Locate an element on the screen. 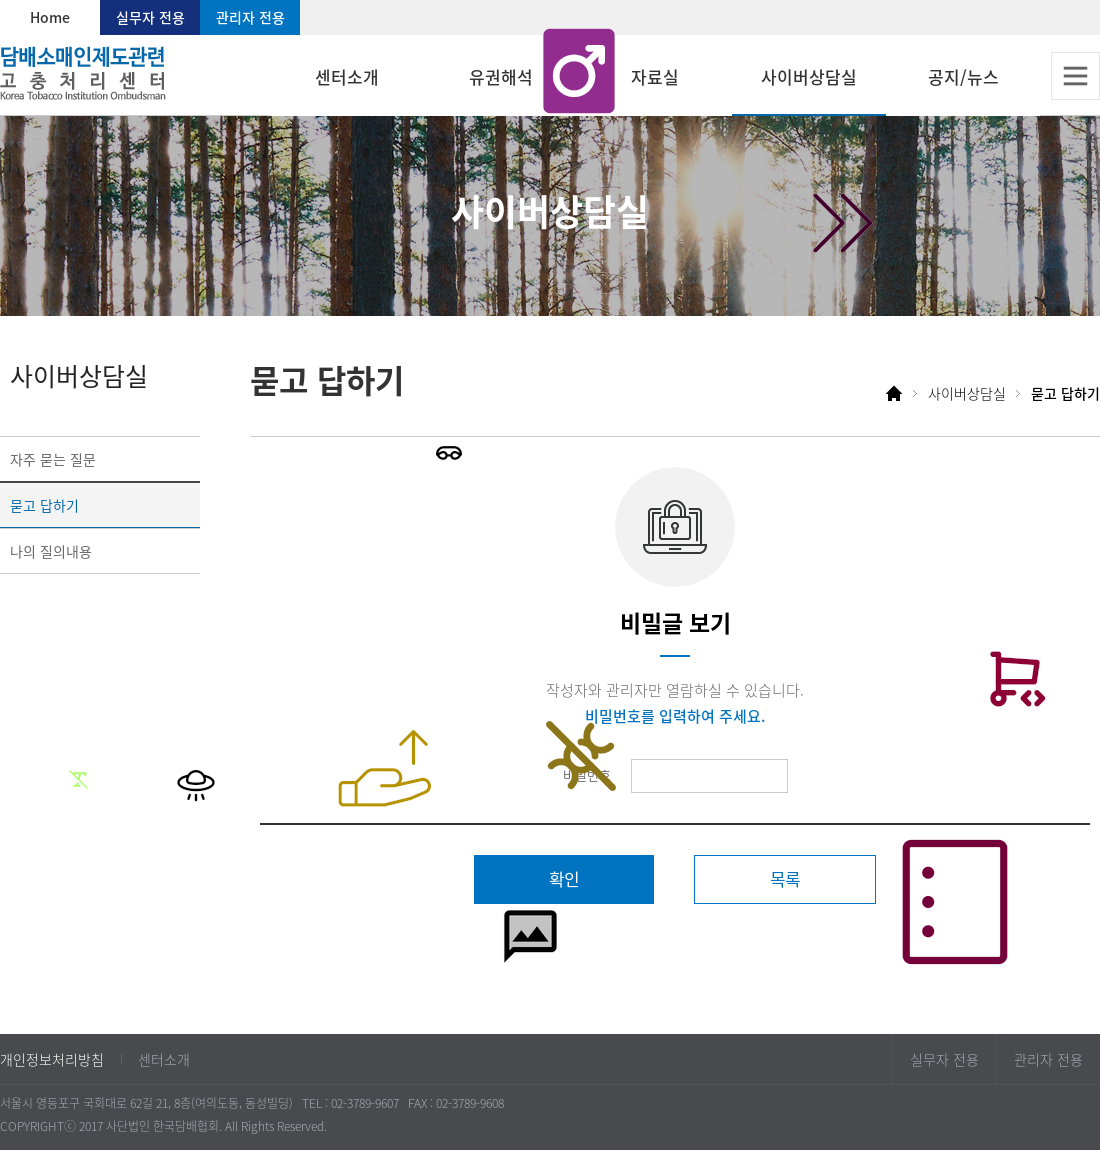 The height and width of the screenshot is (1150, 1100). skip forward or advance to next item is located at coordinates (840, 223).